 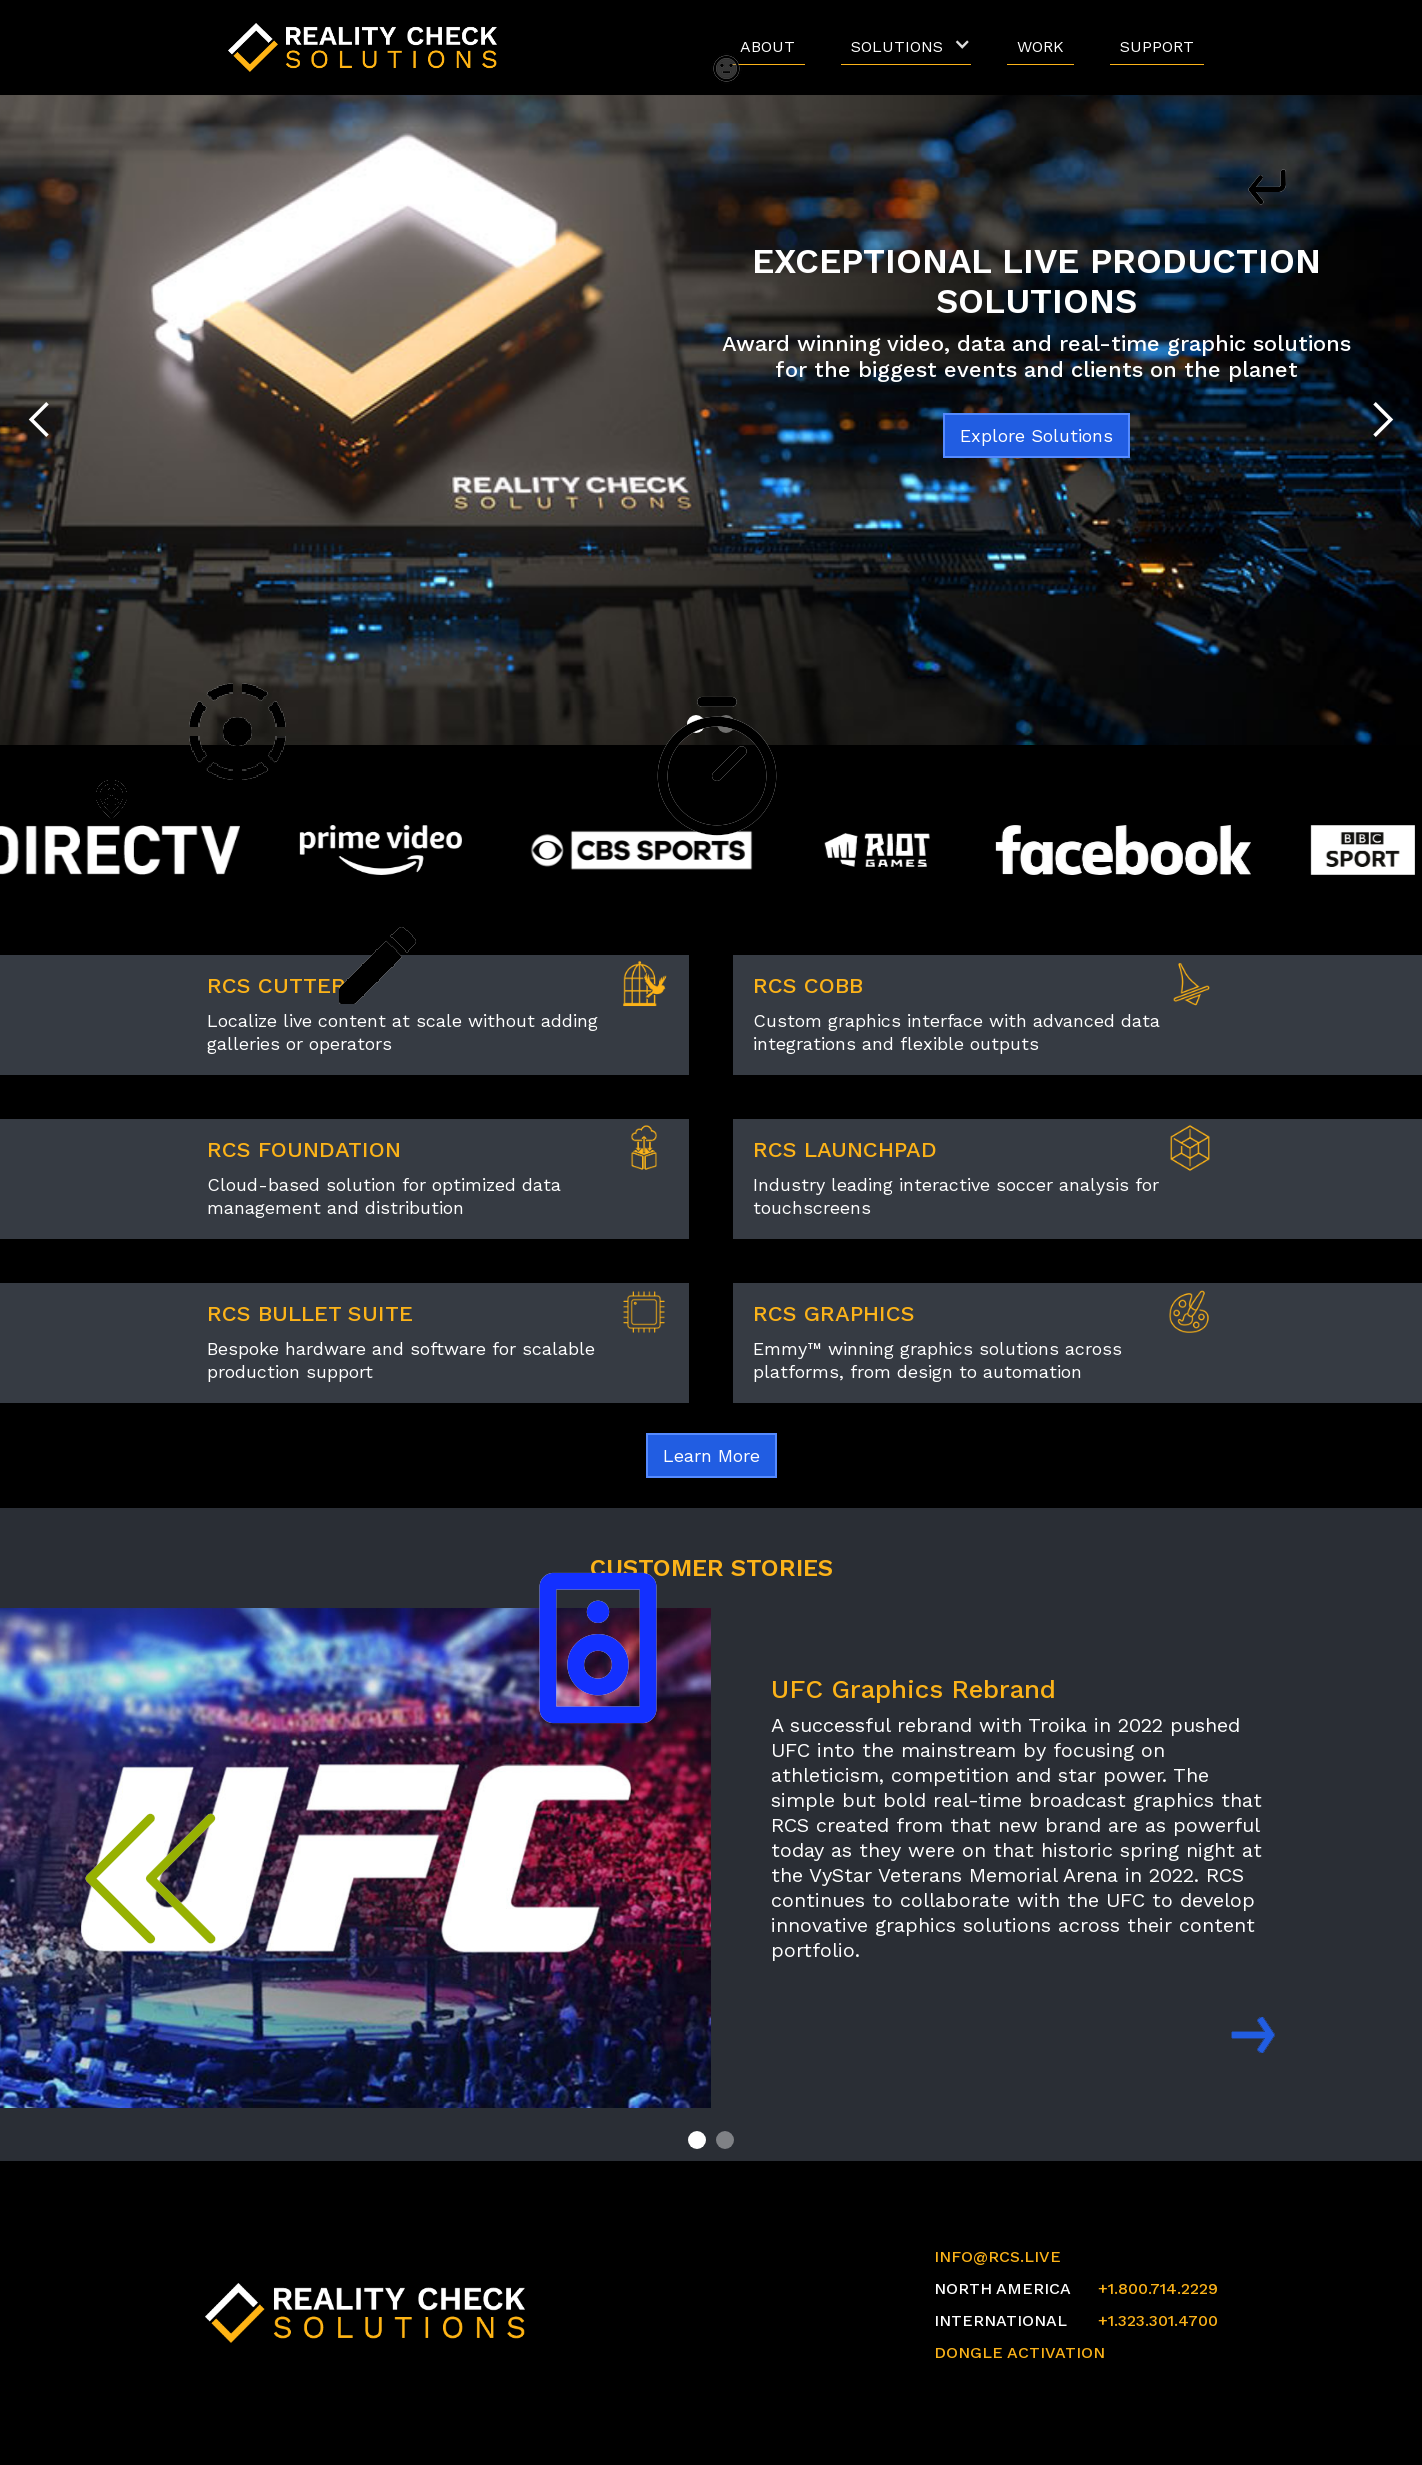 What do you see at coordinates (726, 68) in the screenshot?
I see `indicates neutral feedback or rating` at bounding box center [726, 68].